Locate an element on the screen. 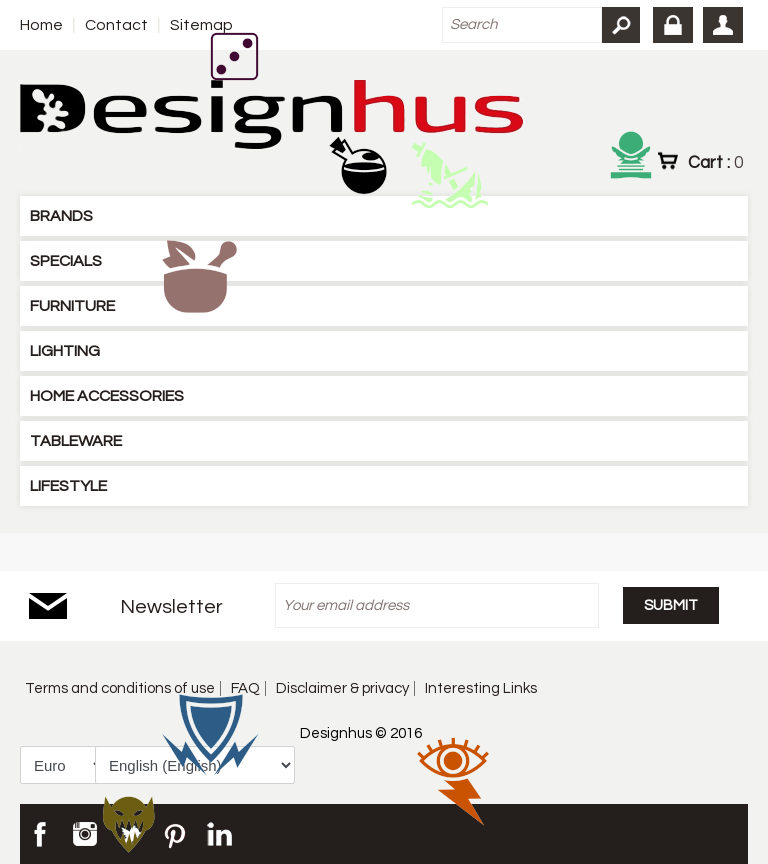 This screenshot has width=768, height=864. indicates a failed or crashed process is located at coordinates (450, 170).